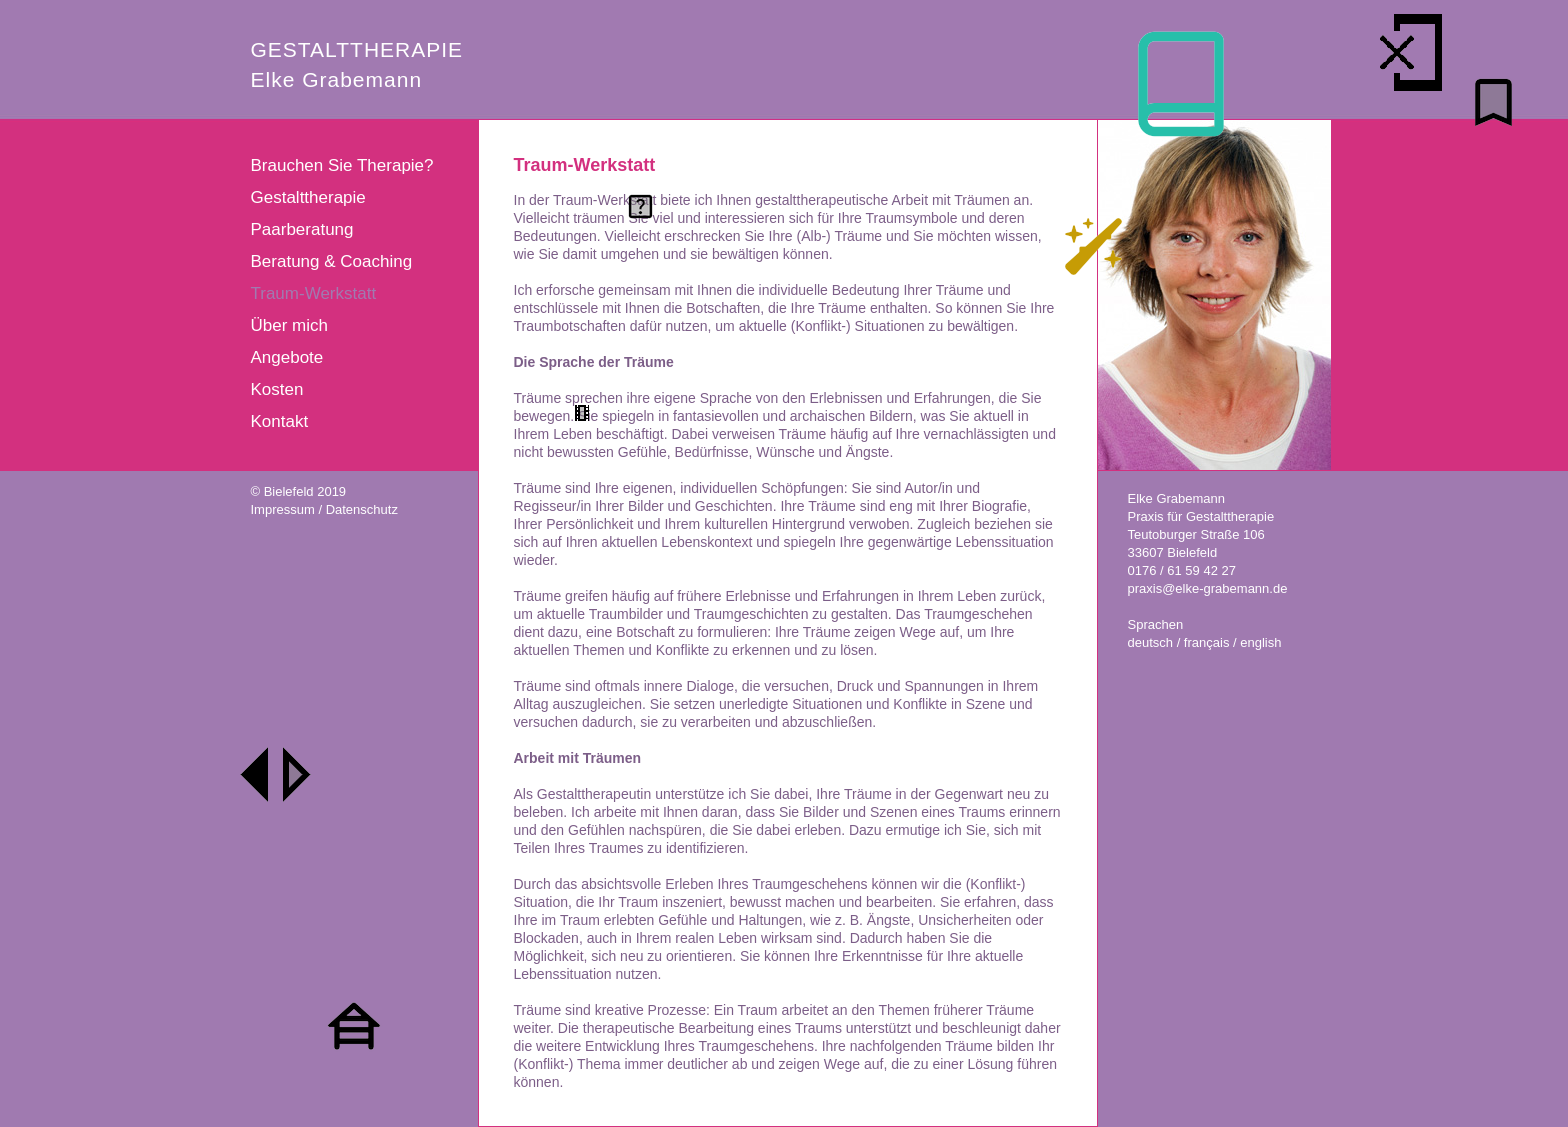  Describe the element at coordinates (1411, 52) in the screenshot. I see `disconnect or unlink a mobile device` at that location.